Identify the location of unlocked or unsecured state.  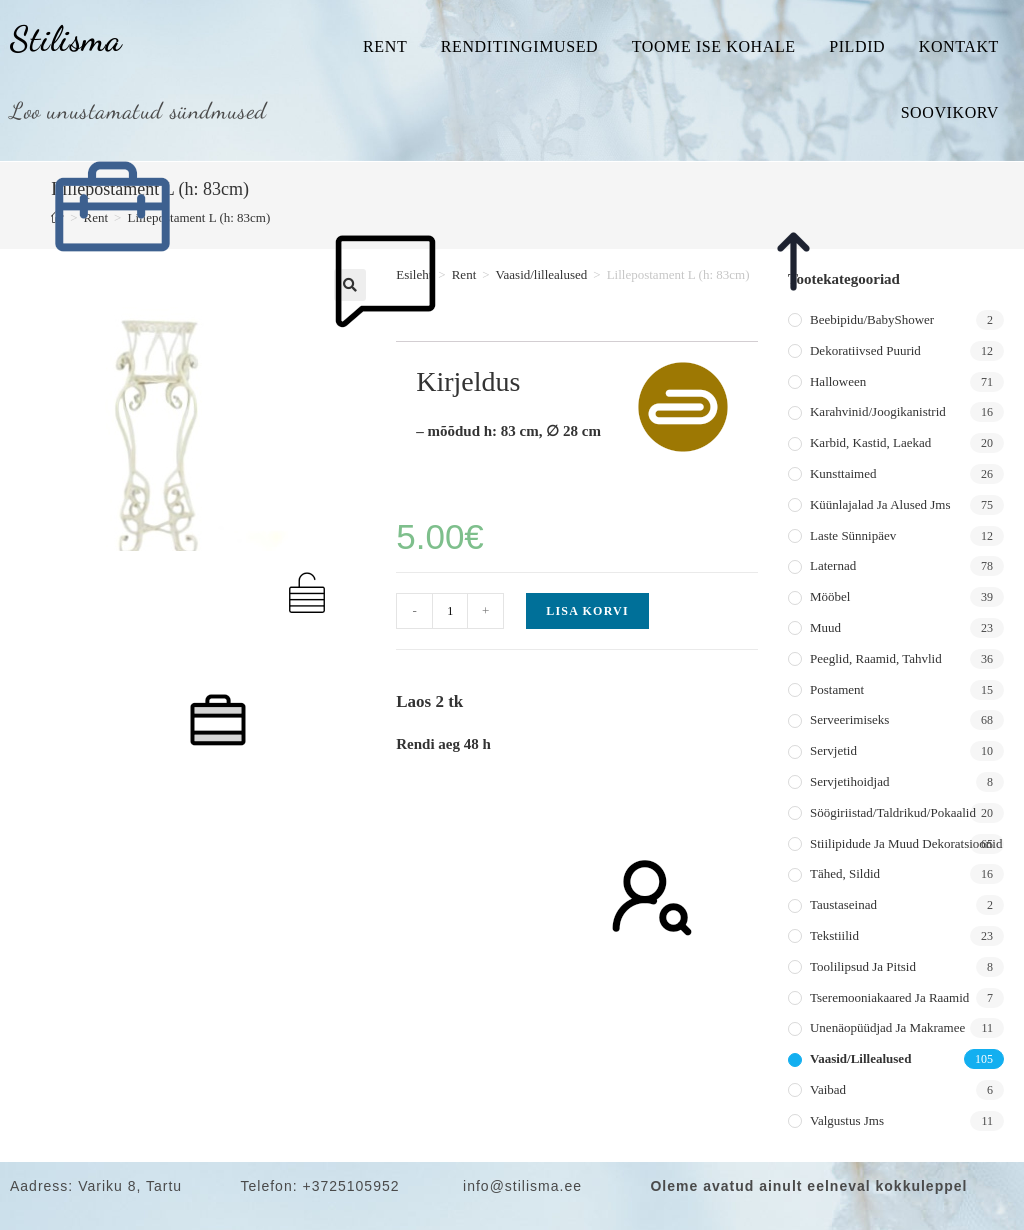
(307, 595).